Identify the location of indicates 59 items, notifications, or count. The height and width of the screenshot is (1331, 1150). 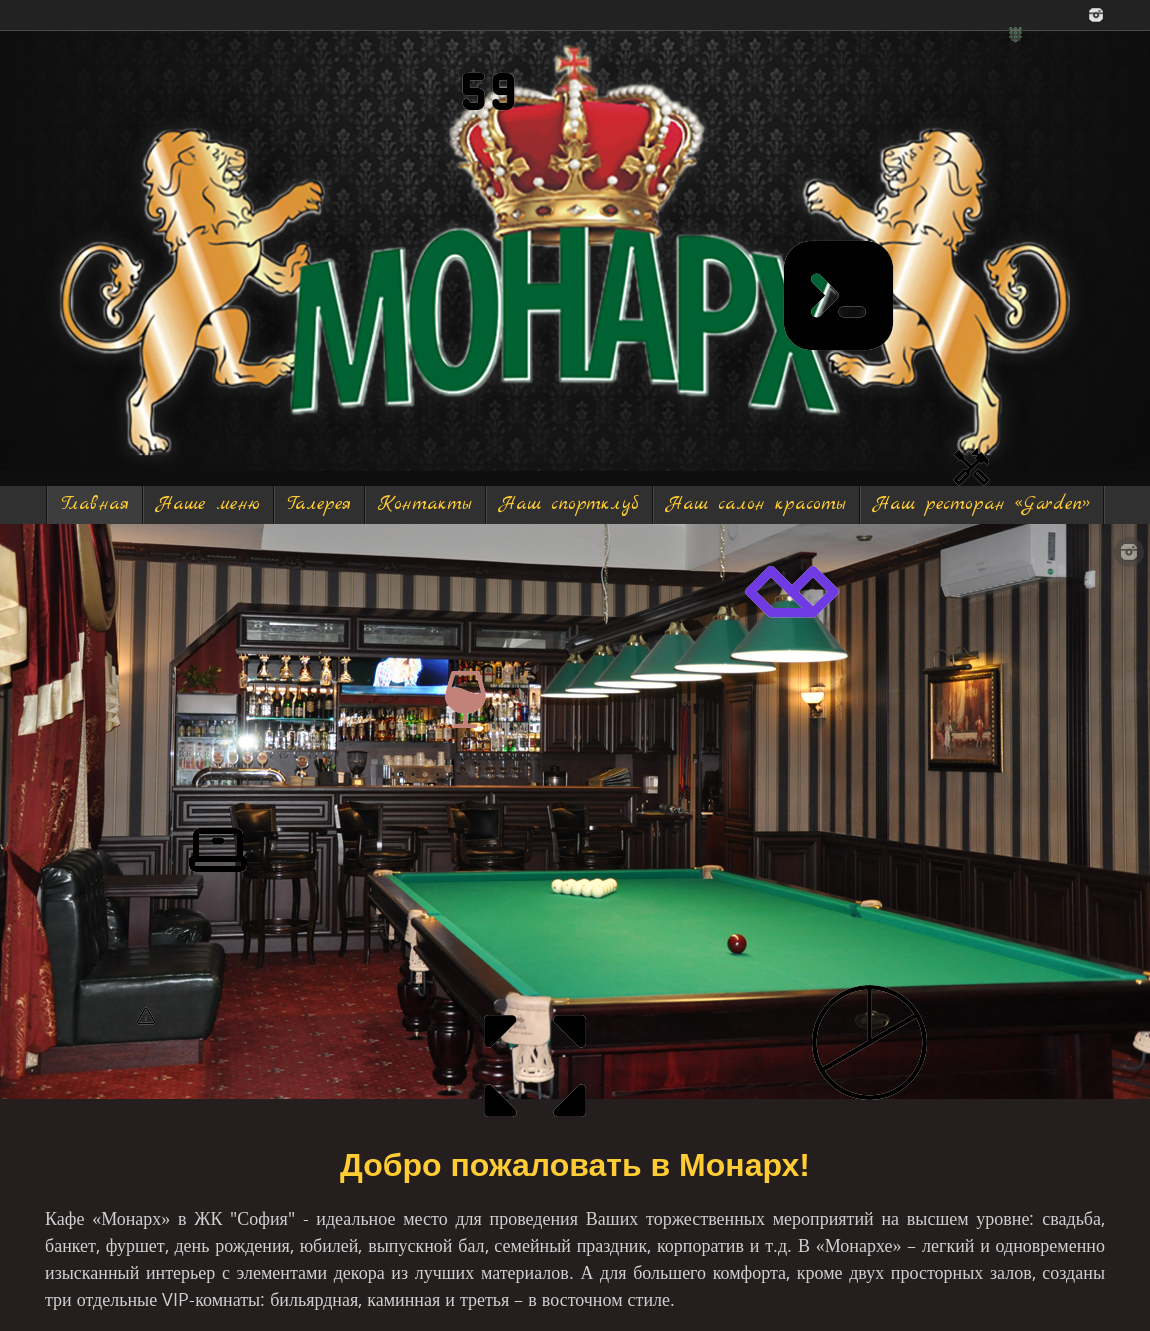
(488, 91).